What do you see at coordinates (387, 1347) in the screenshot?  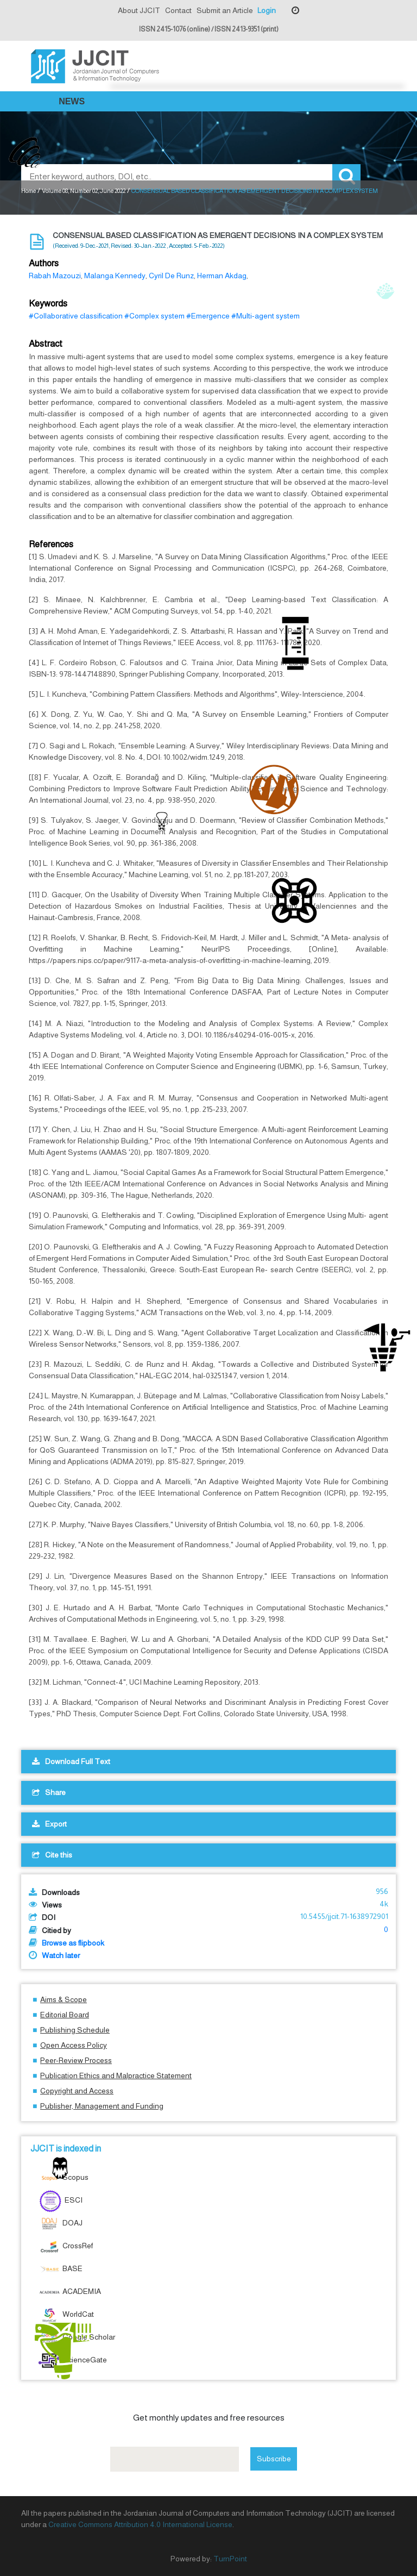 I see `access the lookout or observation point` at bounding box center [387, 1347].